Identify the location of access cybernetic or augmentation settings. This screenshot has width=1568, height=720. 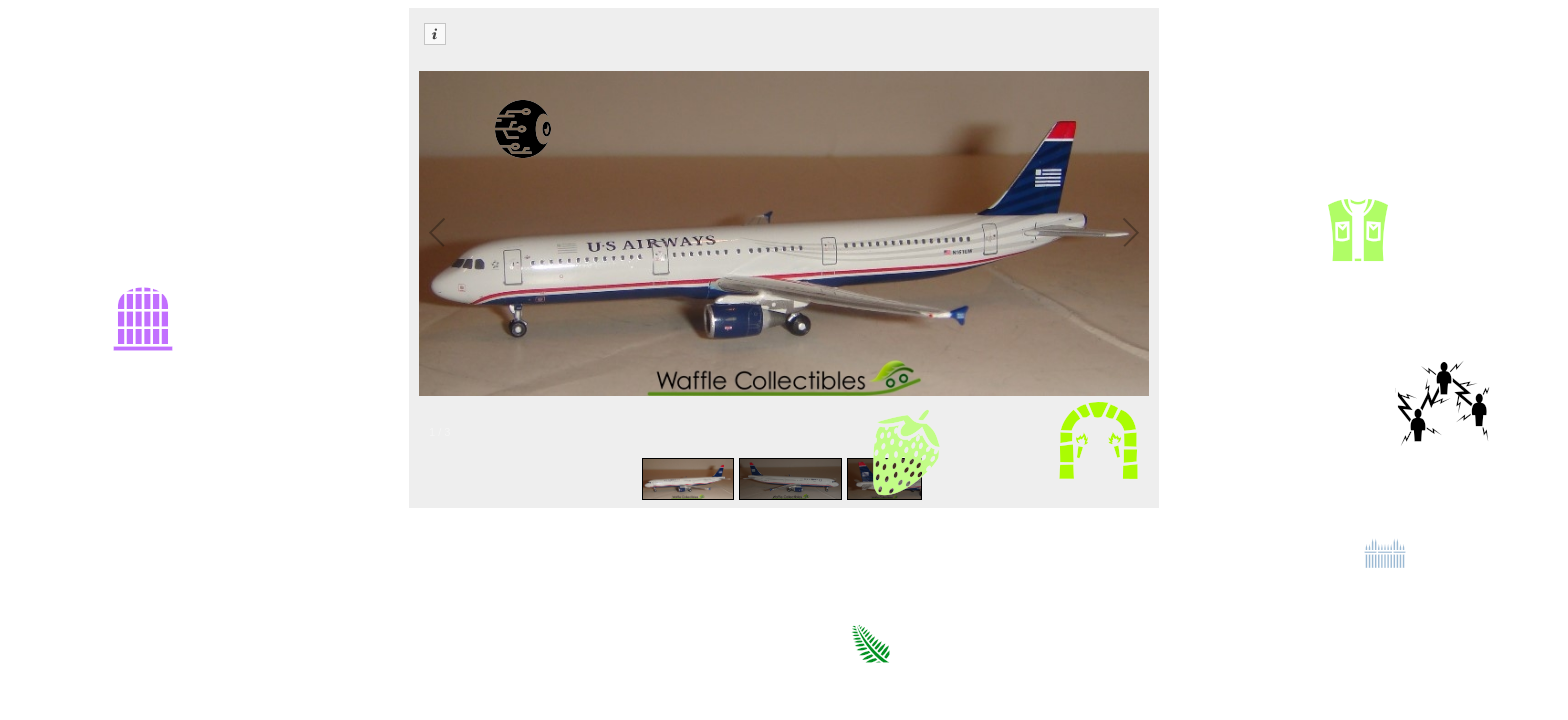
(523, 129).